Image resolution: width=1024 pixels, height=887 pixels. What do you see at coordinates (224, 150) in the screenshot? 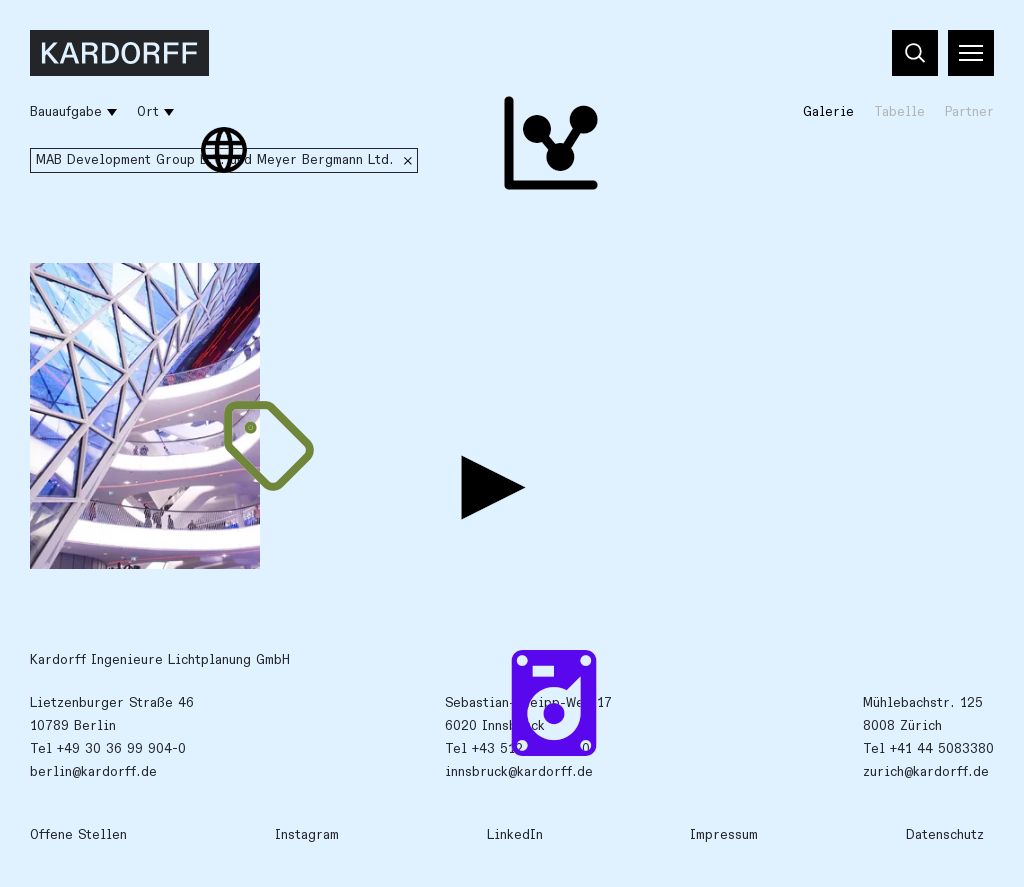
I see `access internet or network settings` at bounding box center [224, 150].